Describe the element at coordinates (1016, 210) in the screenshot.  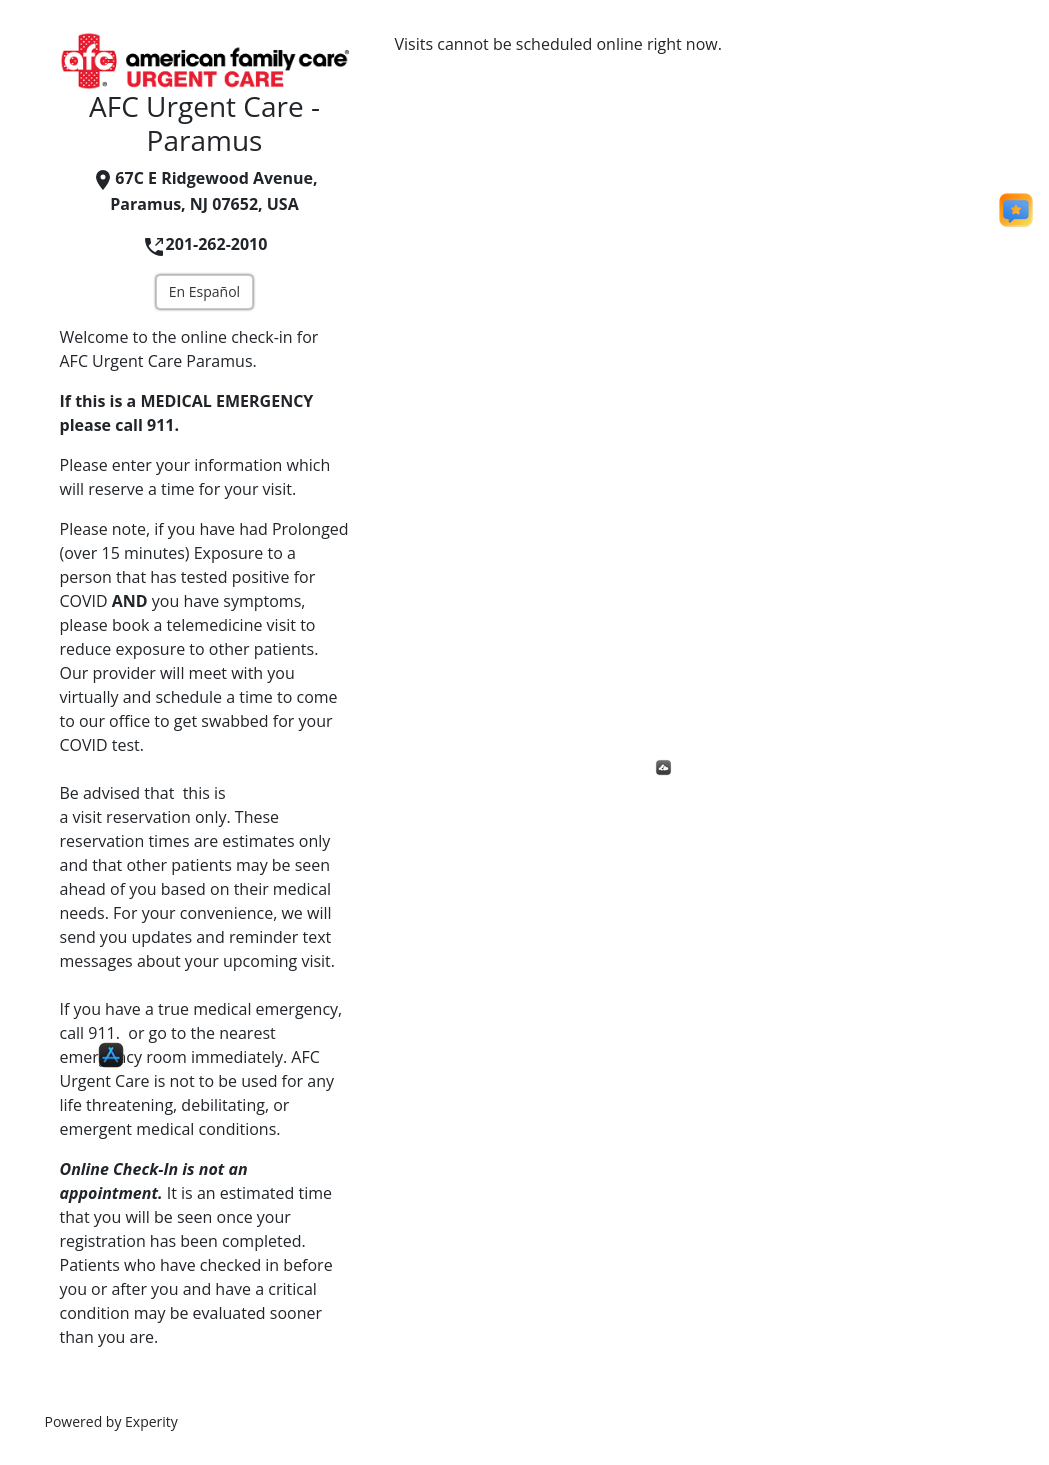
I see `open flare messaging app` at that location.